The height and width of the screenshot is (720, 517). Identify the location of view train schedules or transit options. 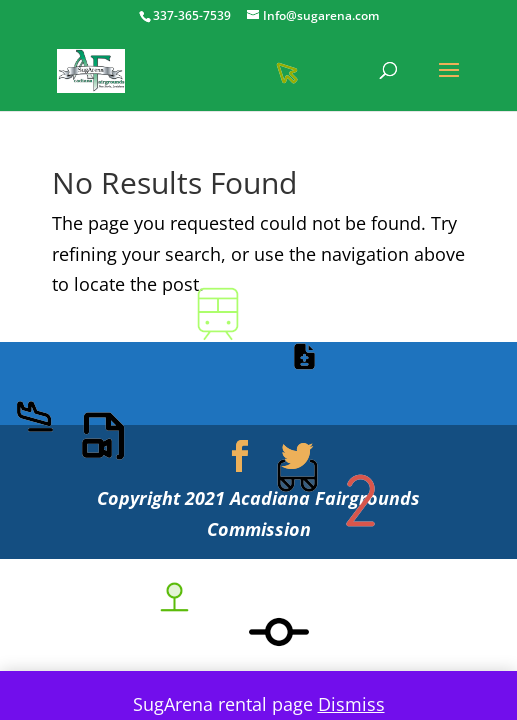
(218, 312).